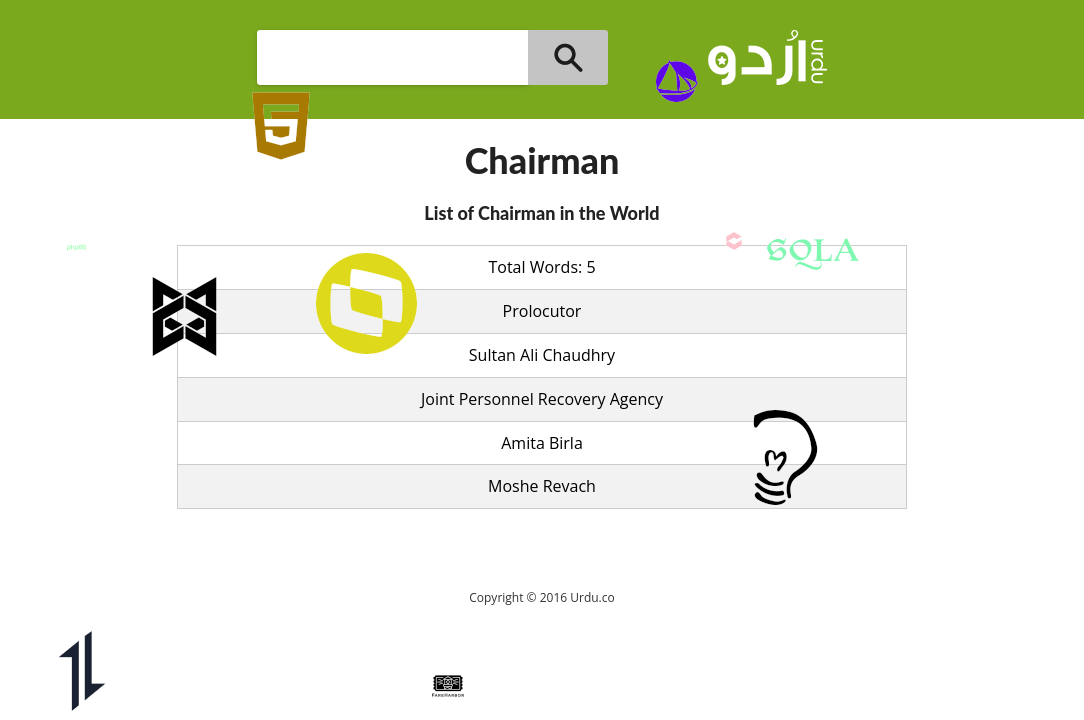  Describe the element at coordinates (785, 457) in the screenshot. I see `open jabber messaging app` at that location.